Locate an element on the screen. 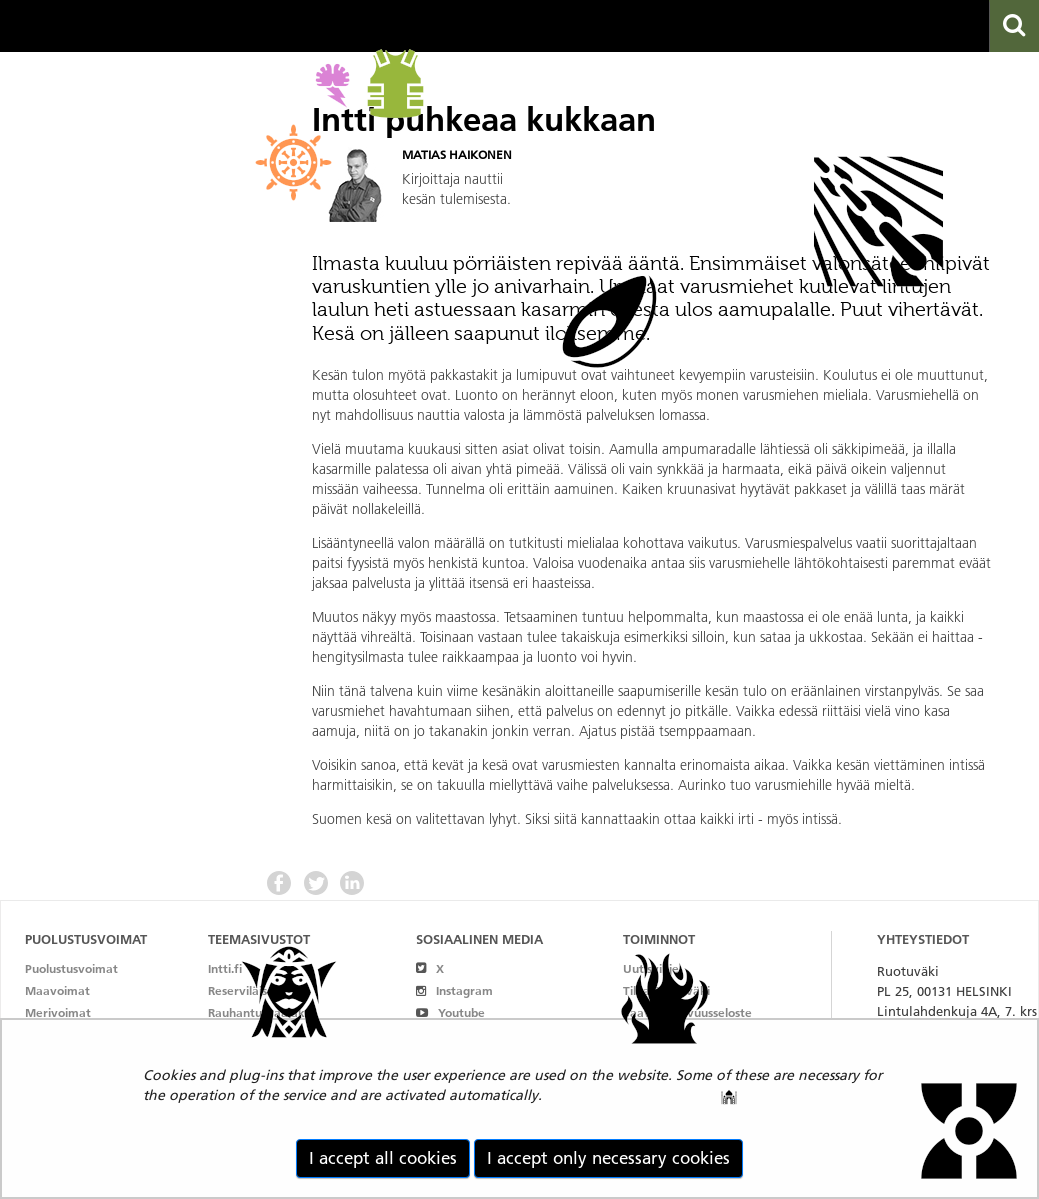 The height and width of the screenshot is (1199, 1039). select avocado ingredient or topping is located at coordinates (609, 321).